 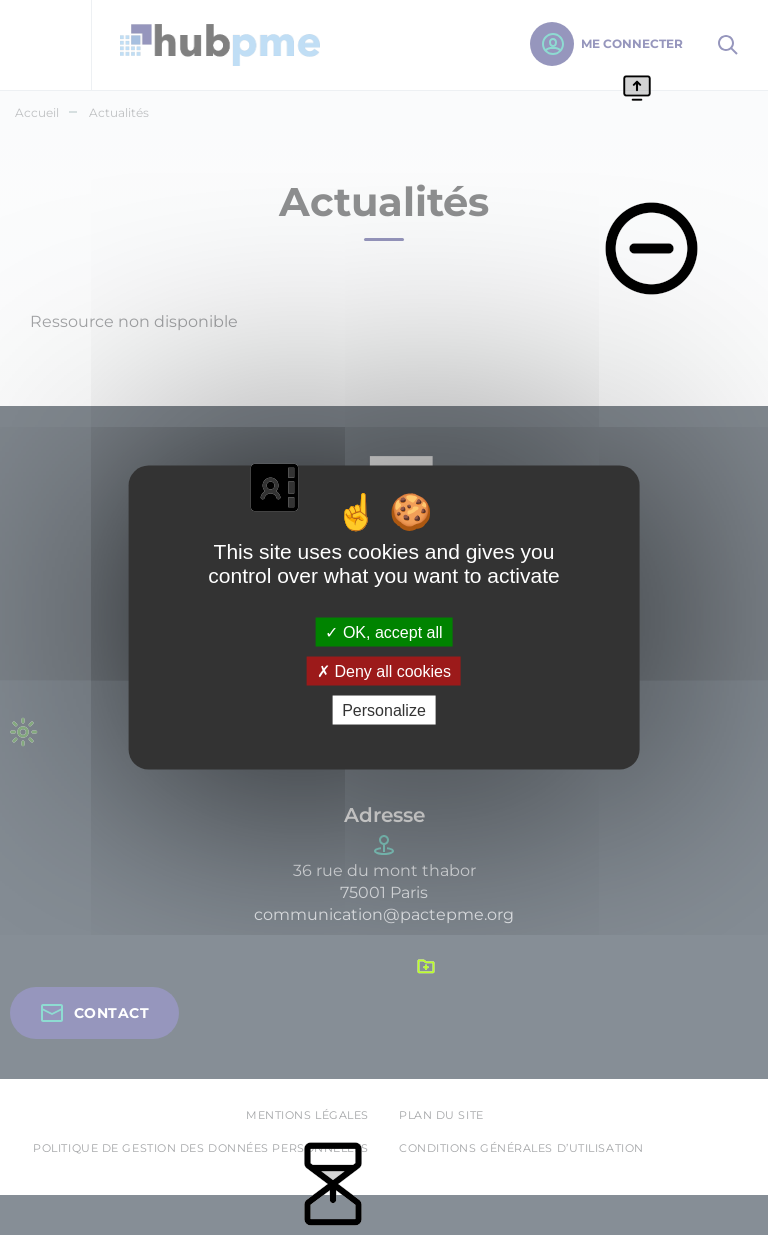 I want to click on increase screen brightness, so click(x=23, y=732).